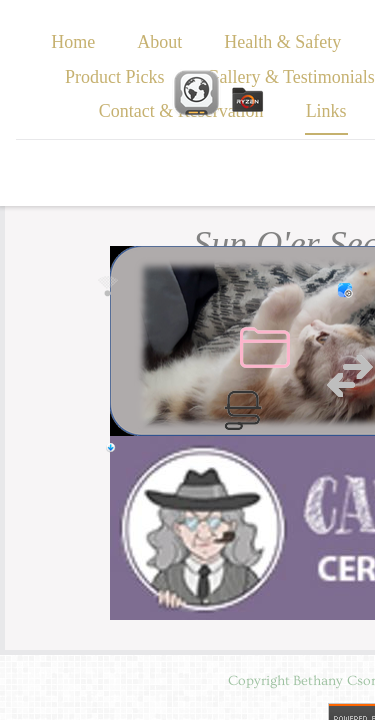  What do you see at coordinates (247, 100) in the screenshot?
I see `folder containing AMD Ryzen-related files or software` at bounding box center [247, 100].